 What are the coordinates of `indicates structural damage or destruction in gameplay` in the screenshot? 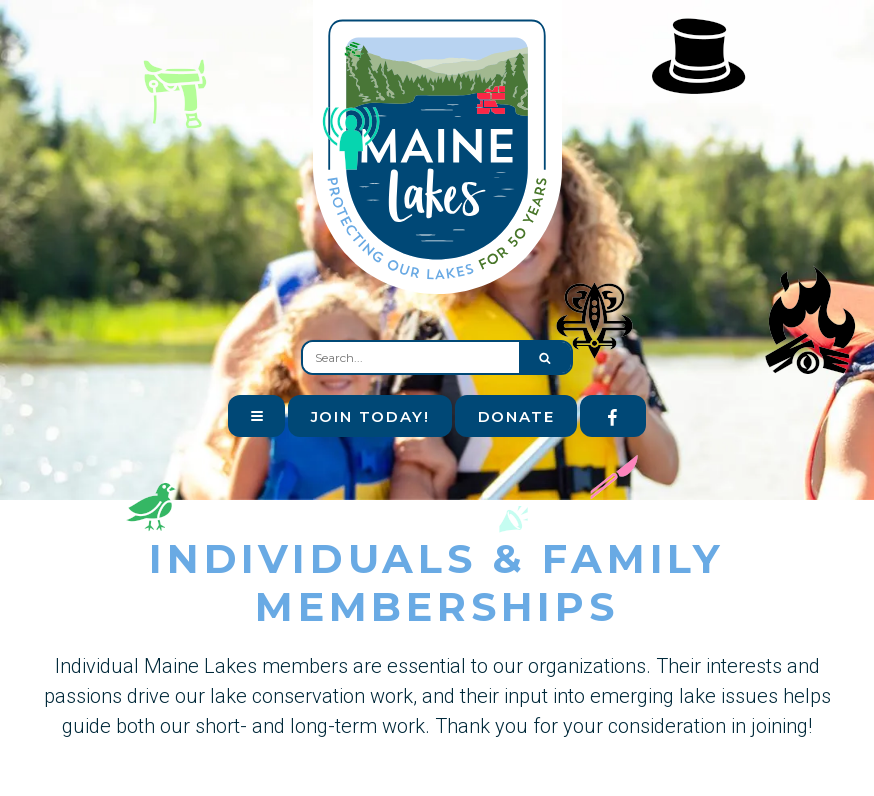 It's located at (491, 100).